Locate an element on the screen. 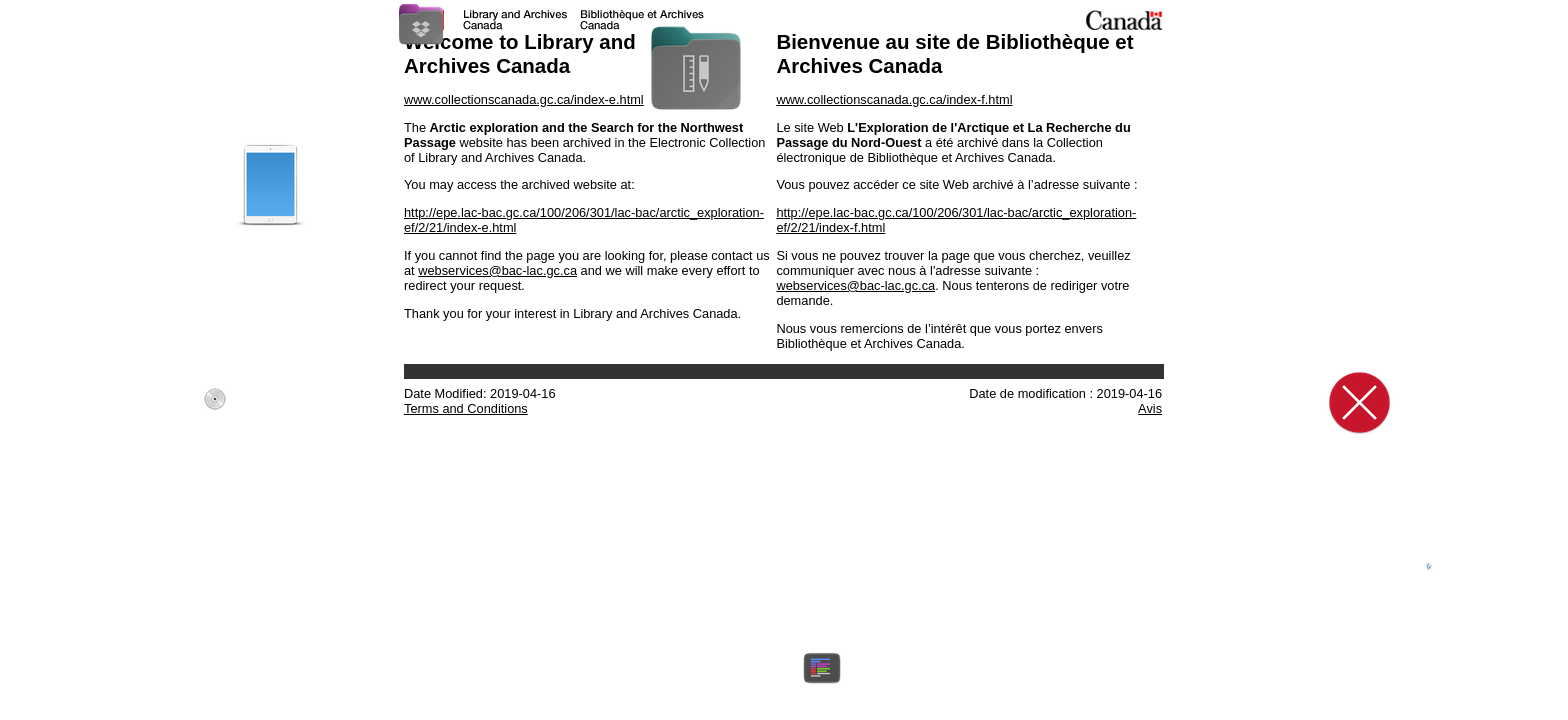 The width and height of the screenshot is (1568, 720). indicates a file cannot be synced to Dropbox is located at coordinates (1359, 402).